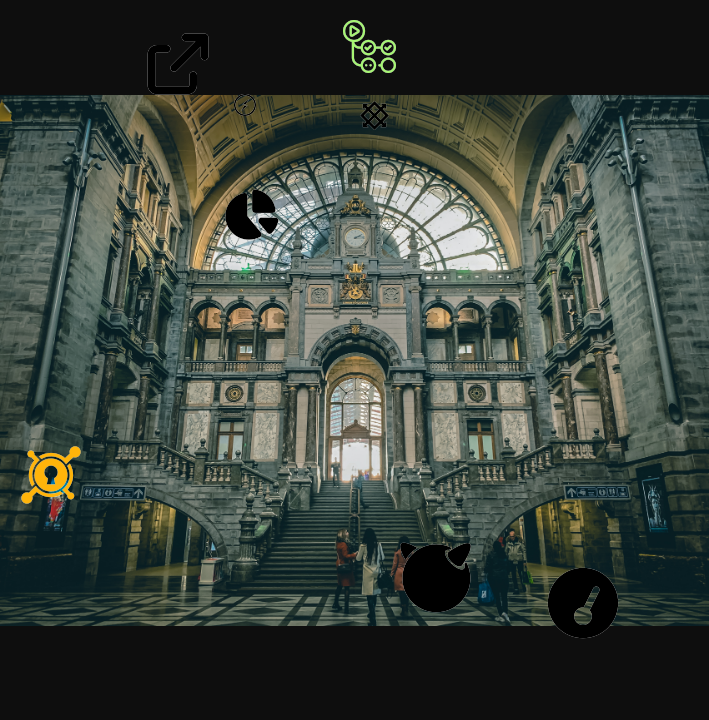 The height and width of the screenshot is (720, 709). What do you see at coordinates (245, 105) in the screenshot?
I see `socket.io branding or integration` at bounding box center [245, 105].